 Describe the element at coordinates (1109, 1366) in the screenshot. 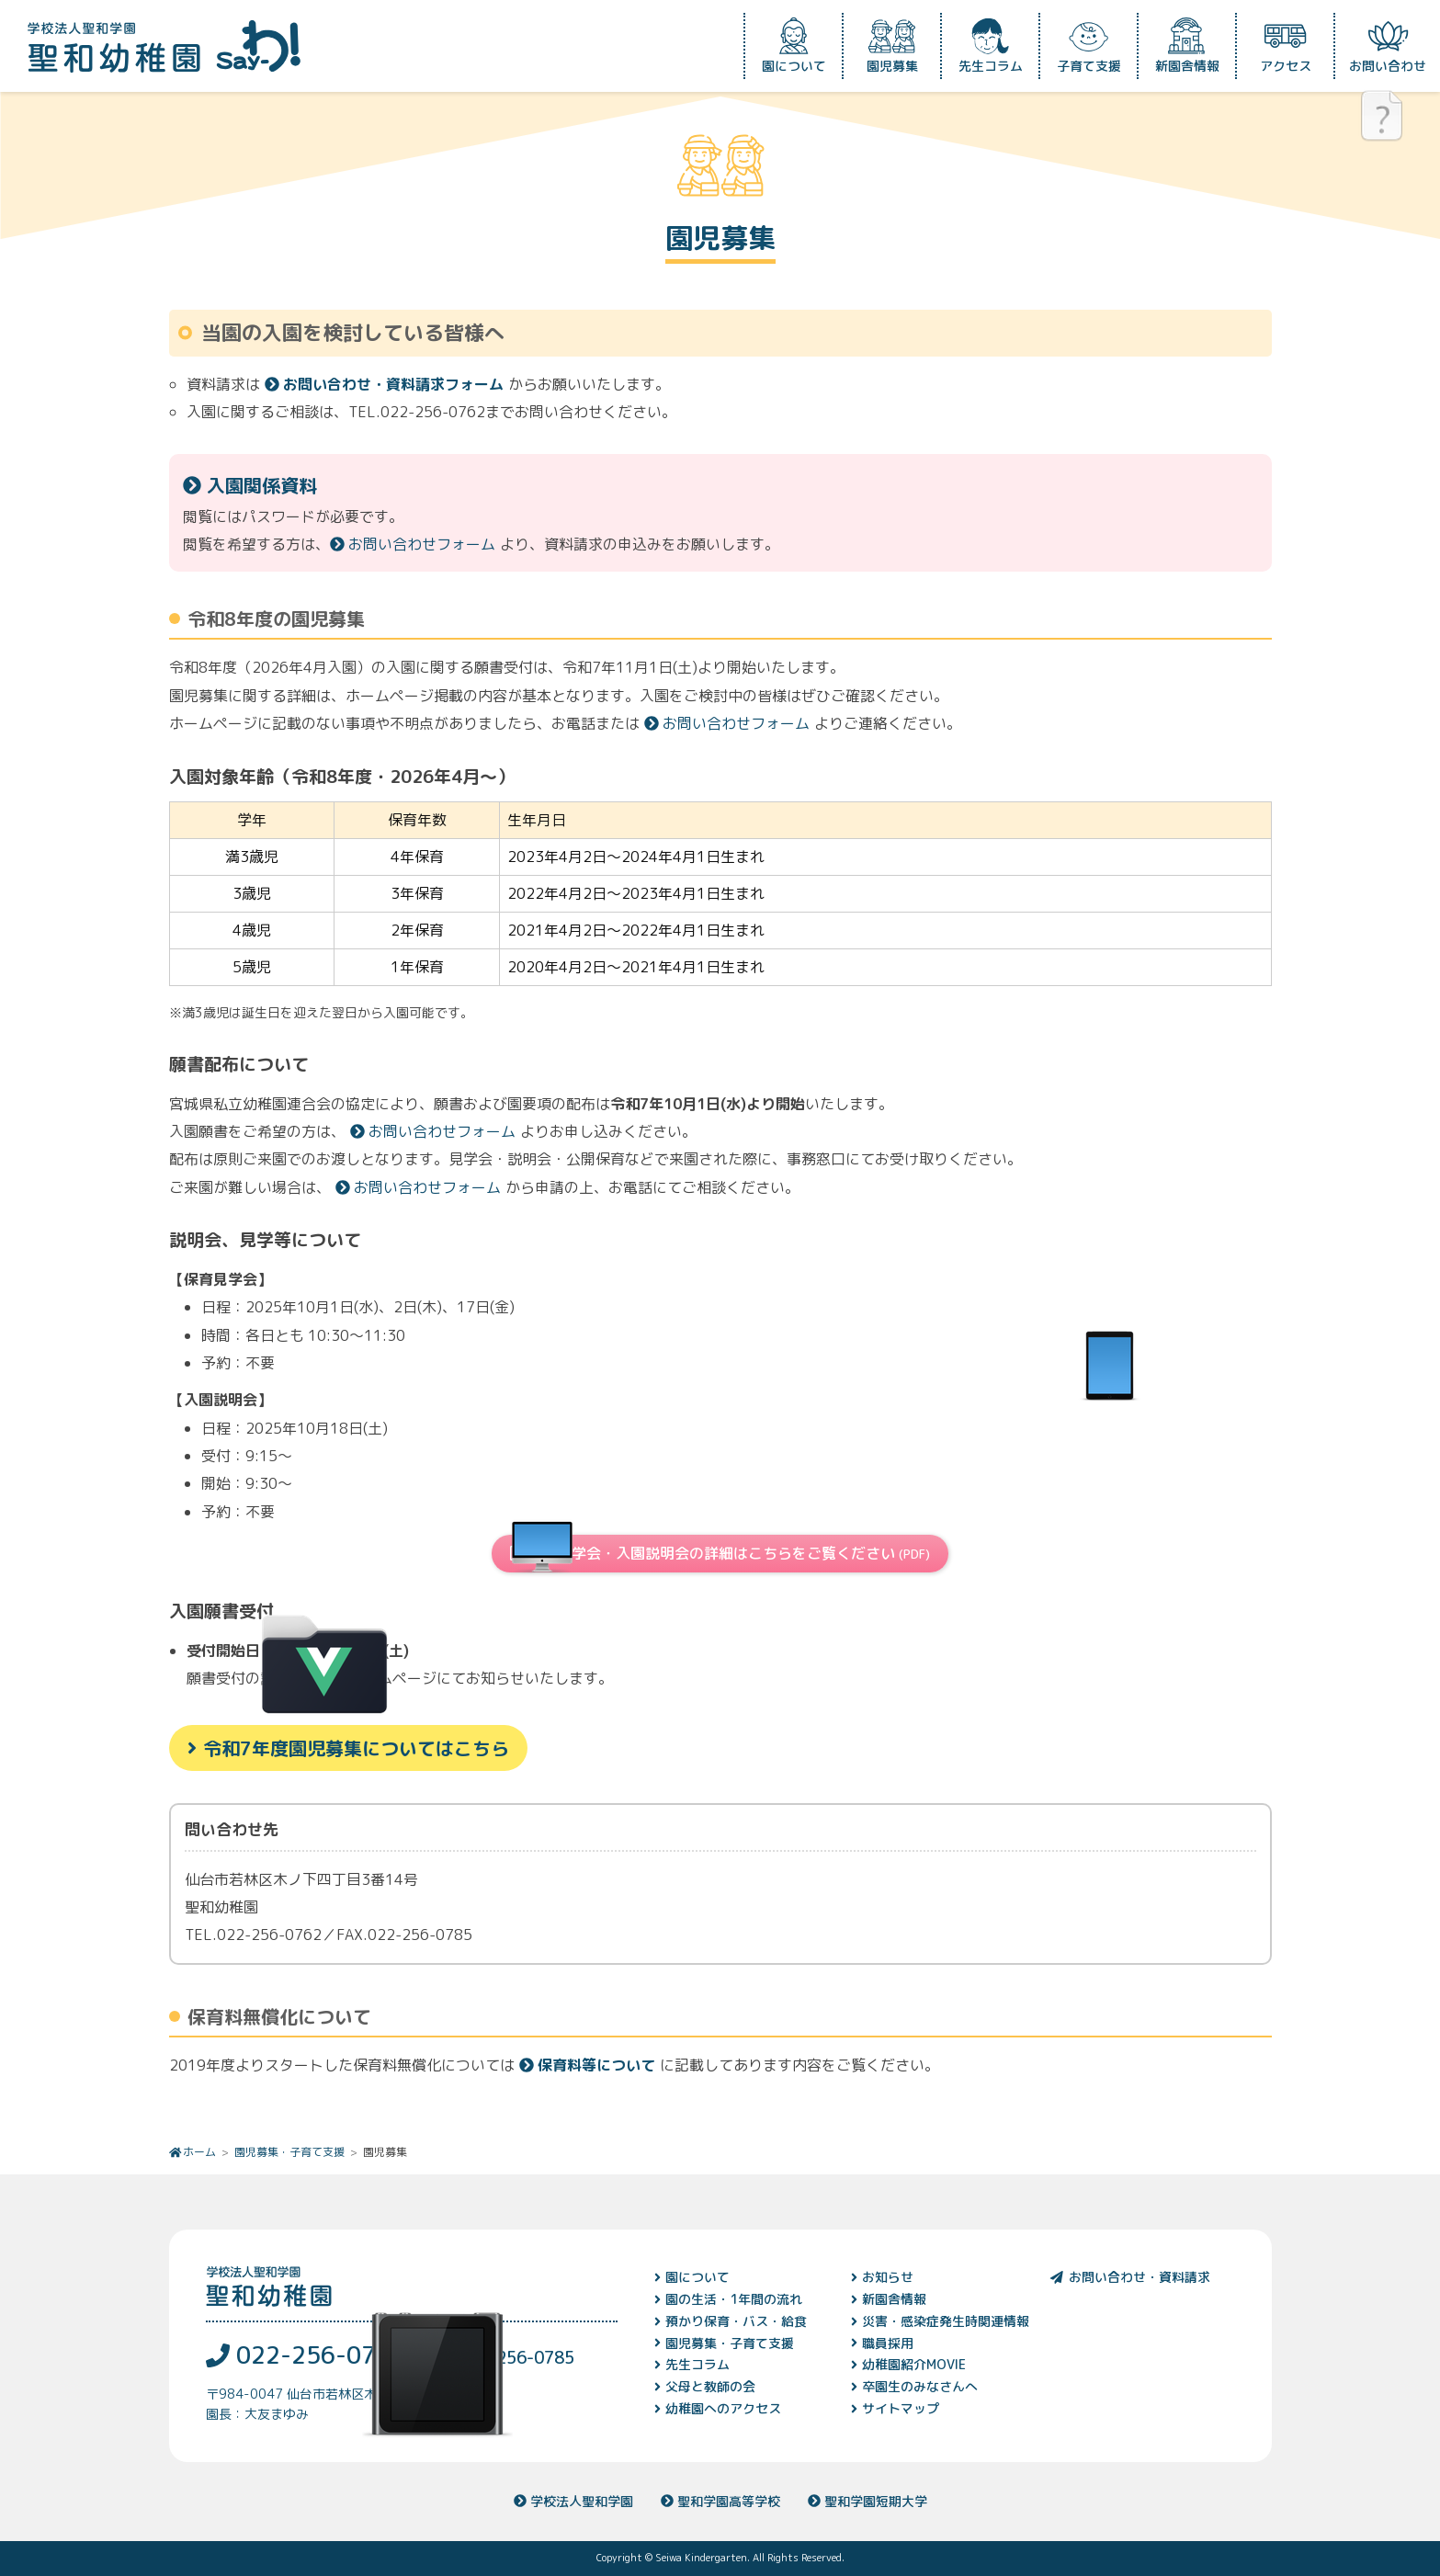

I see `iPad with cellular connectivity` at that location.